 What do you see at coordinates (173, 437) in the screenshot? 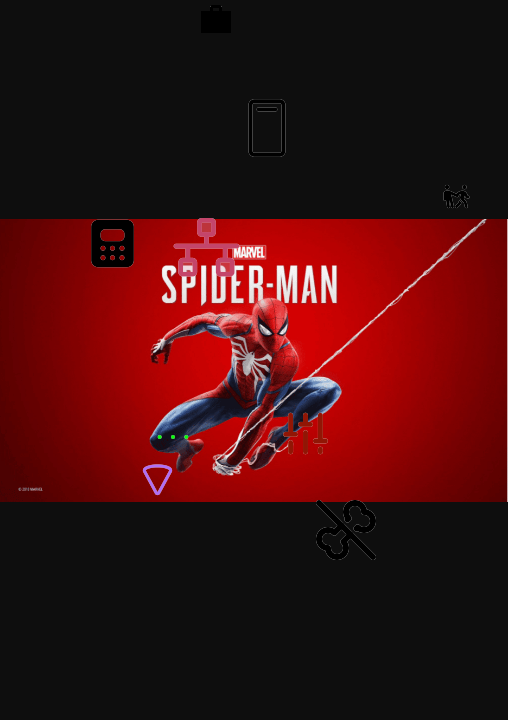
I see `access more options or actions` at bounding box center [173, 437].